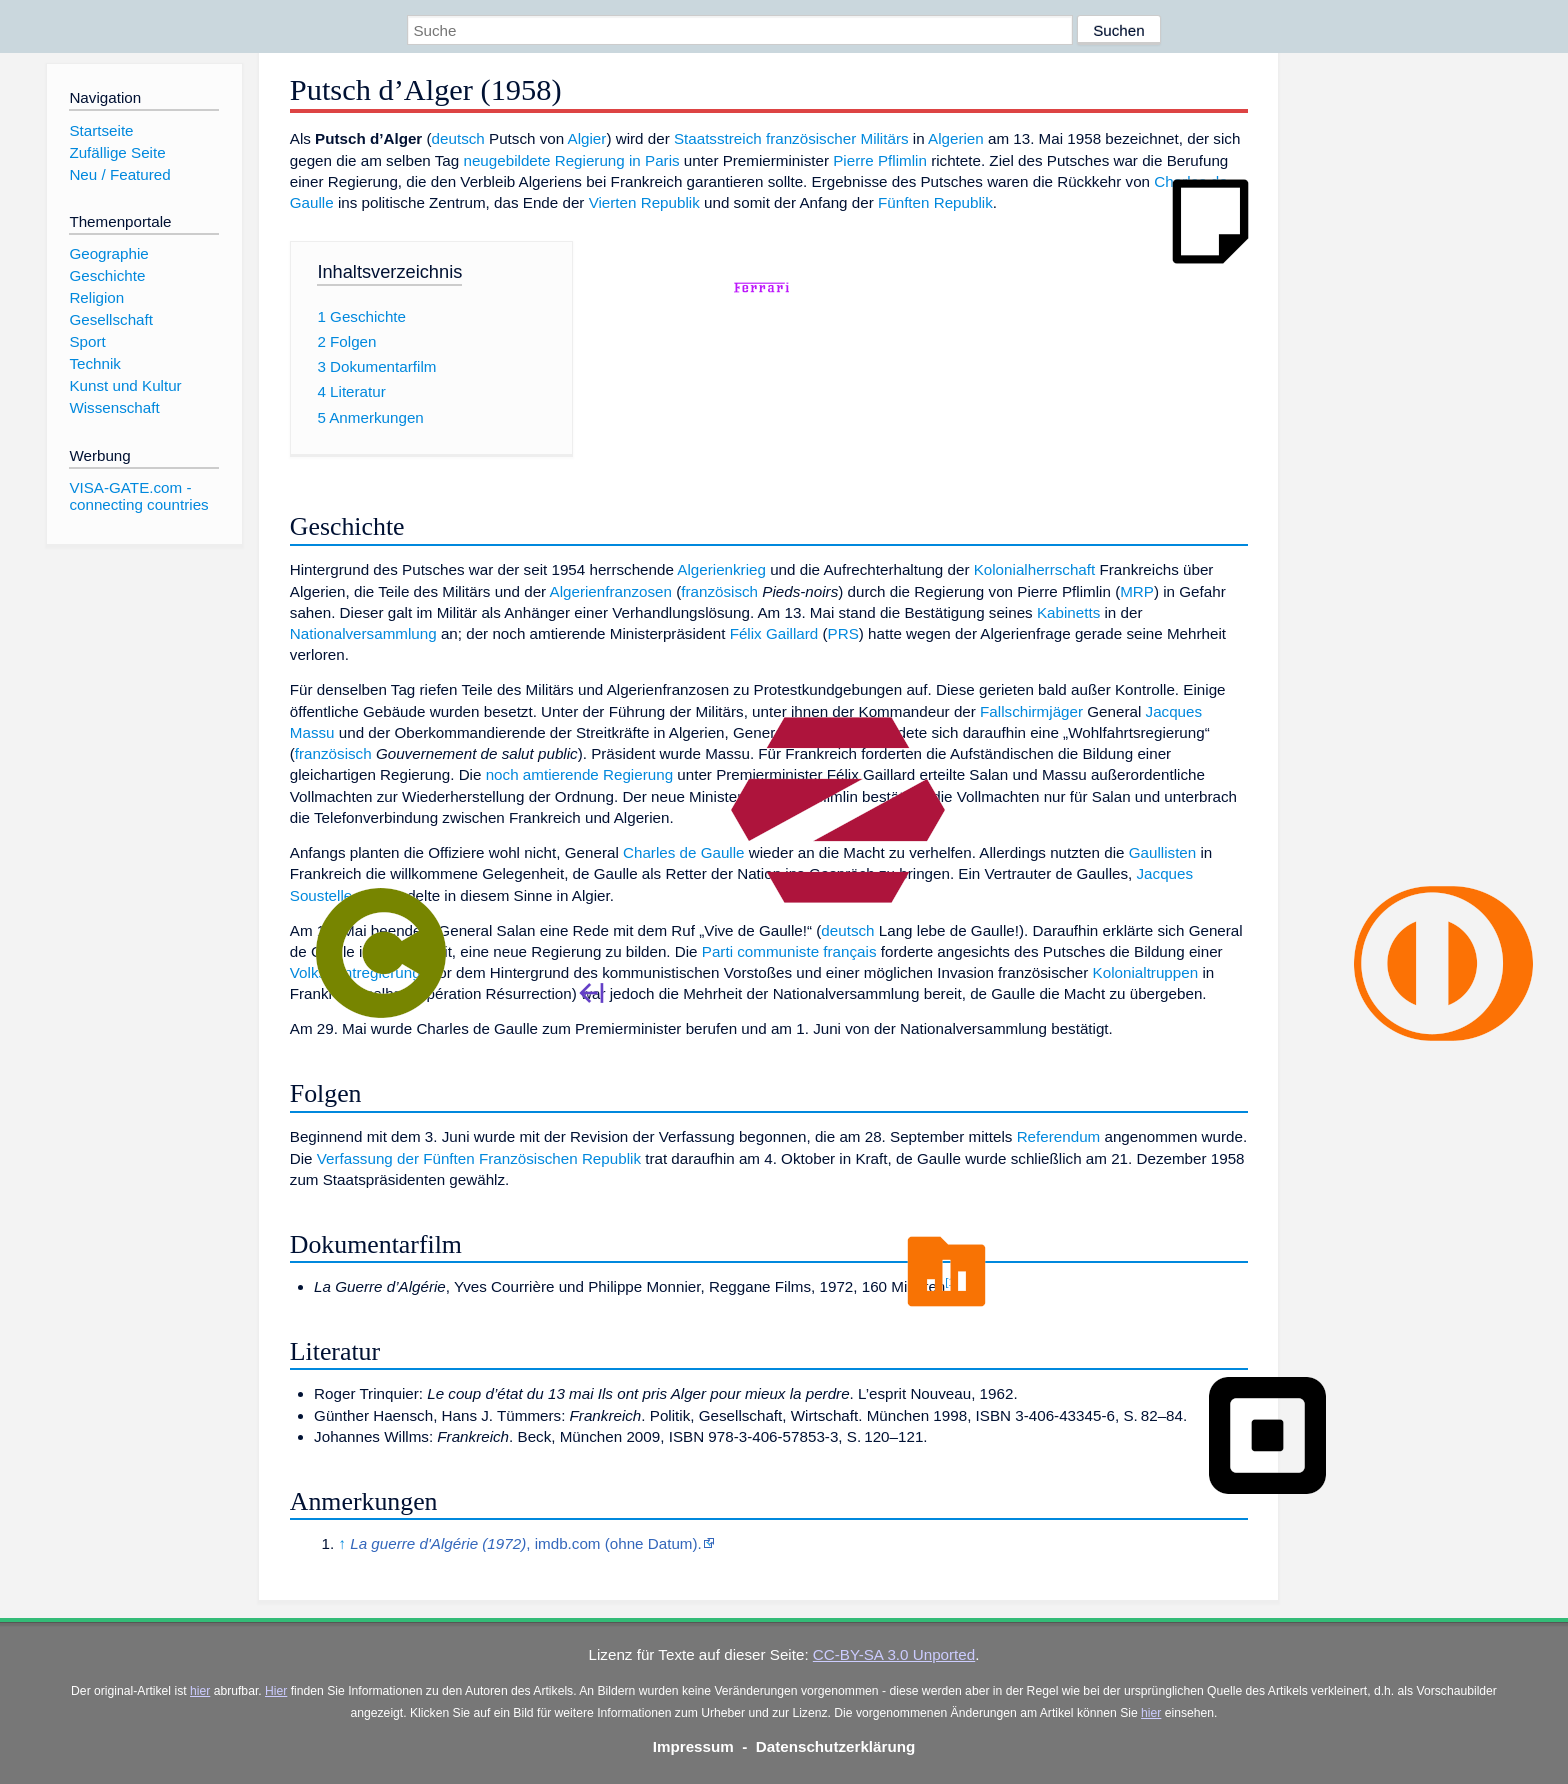  I want to click on open analytics or reports folder, so click(946, 1271).